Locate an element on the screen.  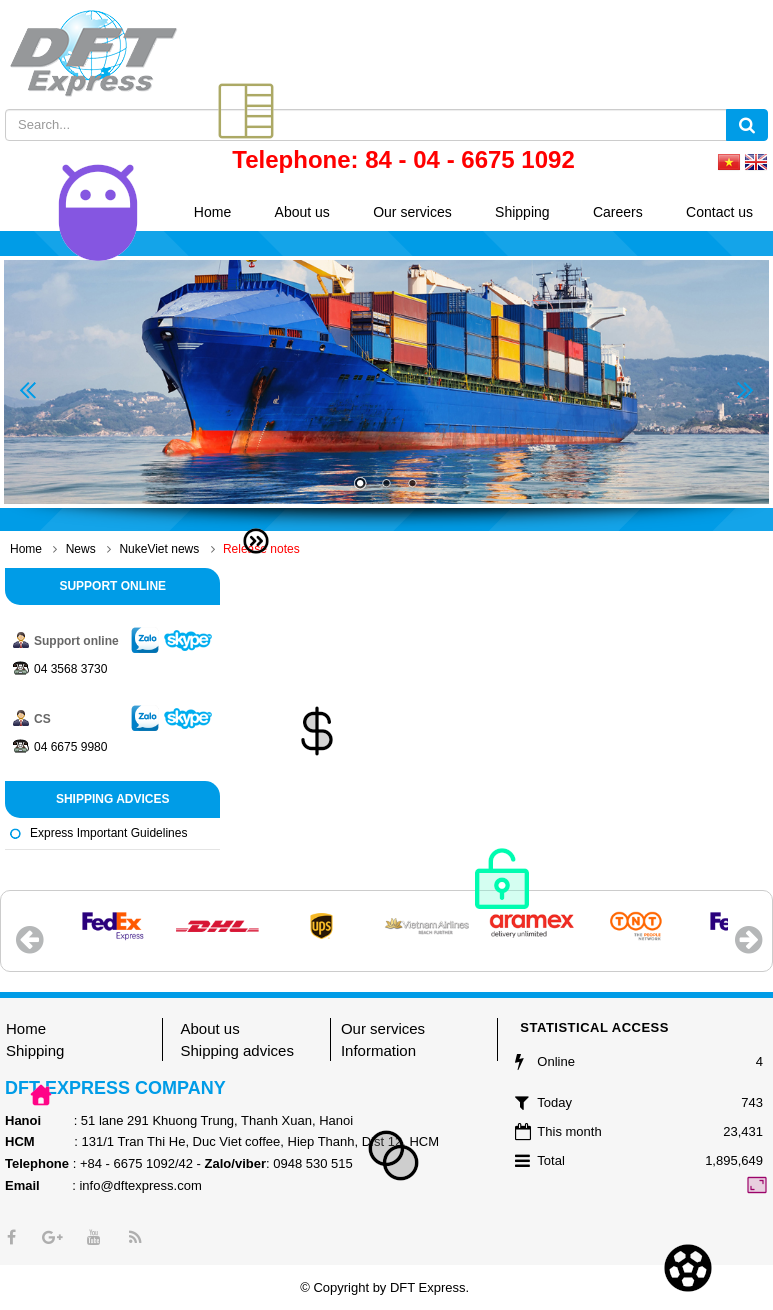
go back to previous screen is located at coordinates (543, 303).